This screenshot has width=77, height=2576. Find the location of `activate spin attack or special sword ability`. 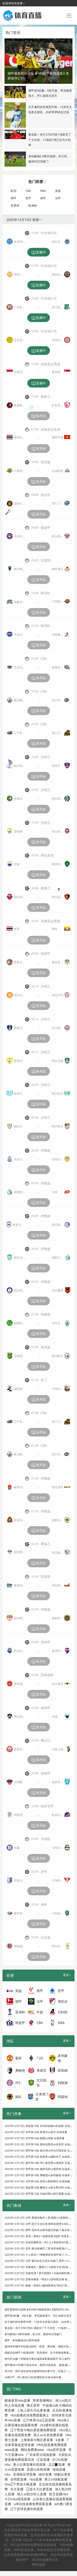

activate spin attack or special sword ability is located at coordinates (31, 407).